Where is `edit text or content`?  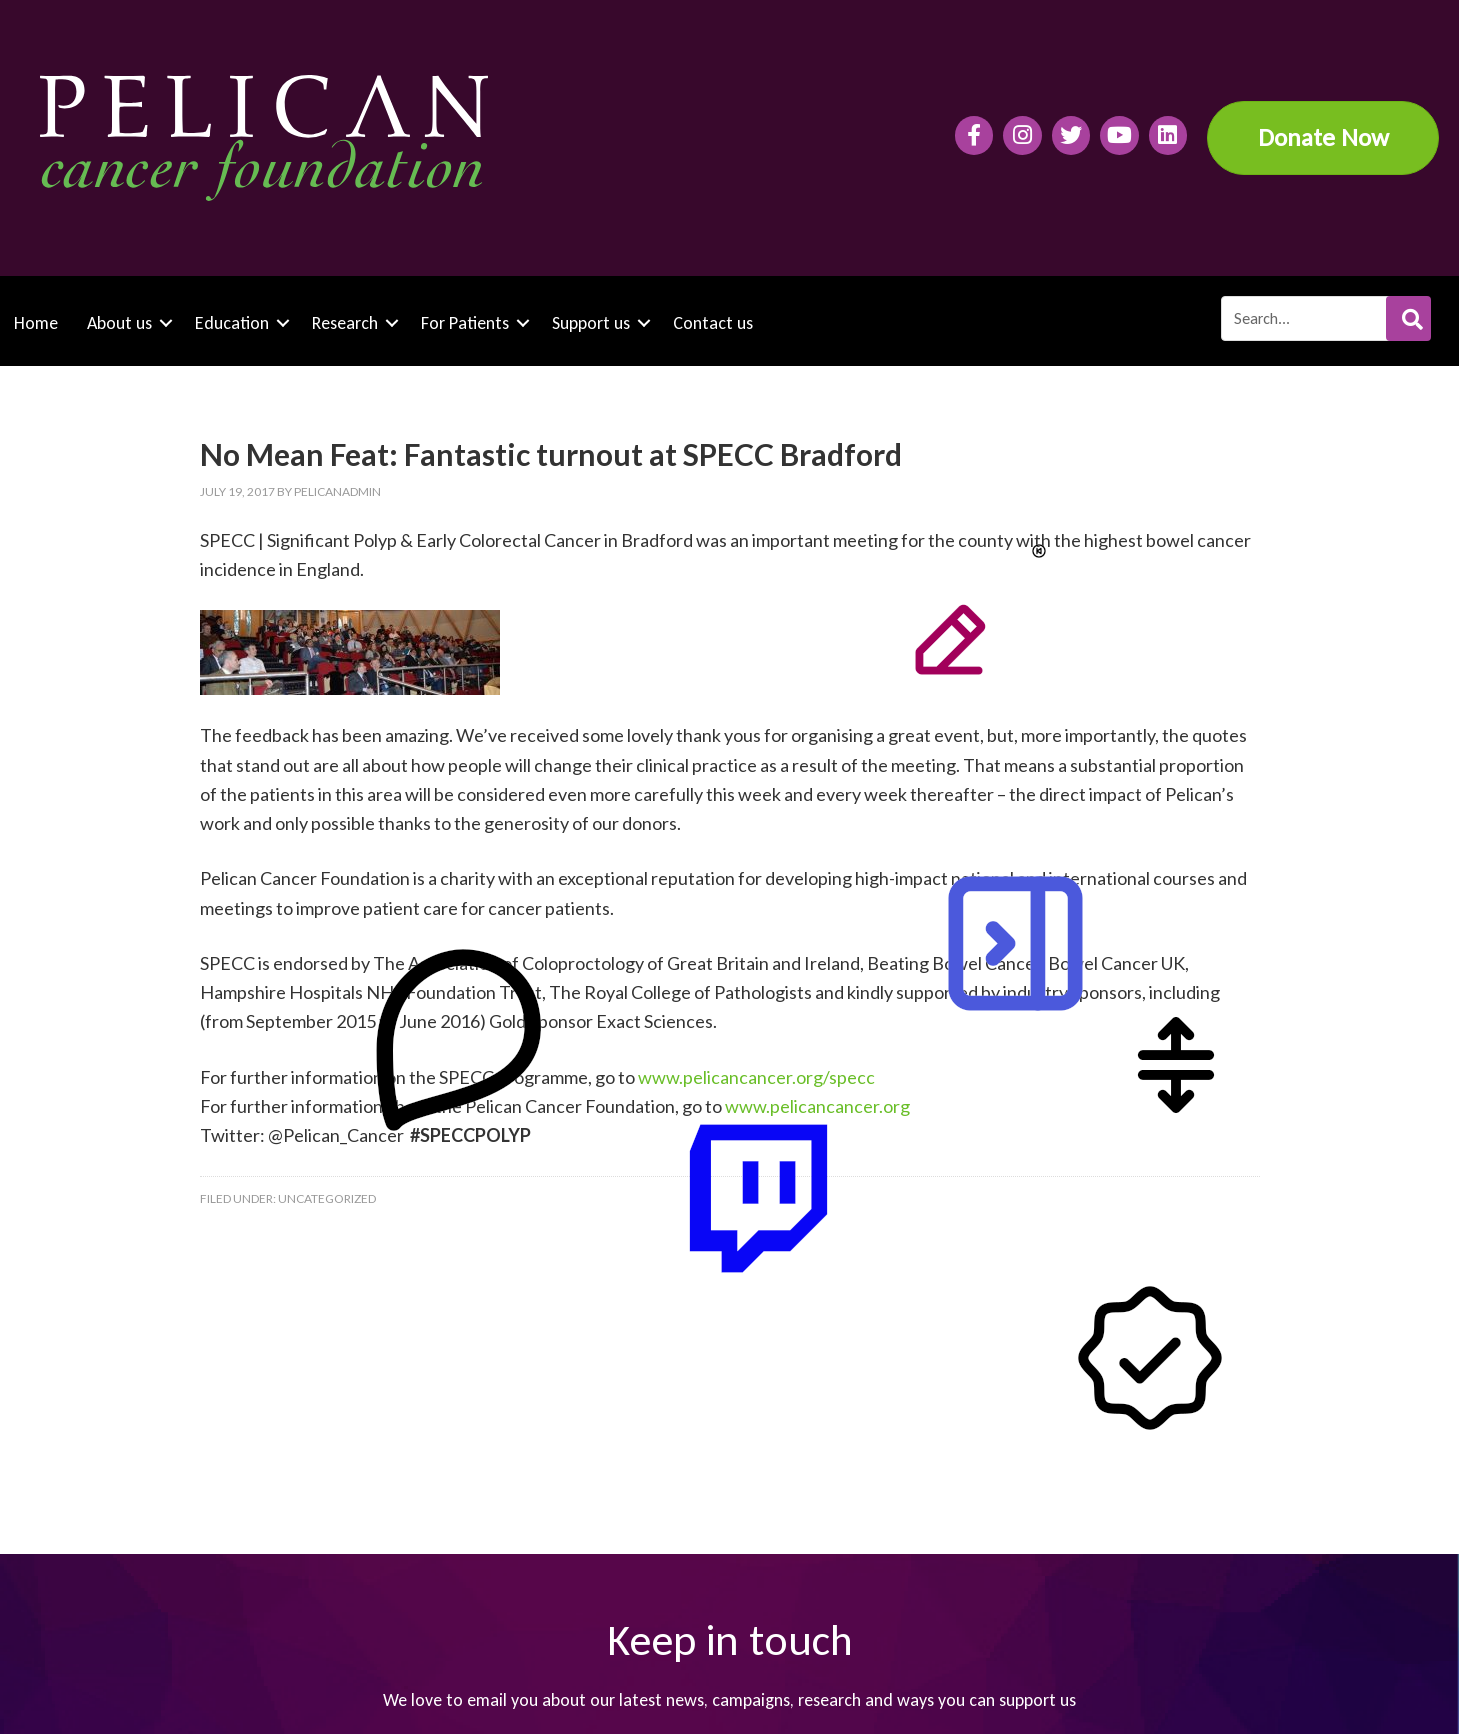 edit text or content is located at coordinates (949, 641).